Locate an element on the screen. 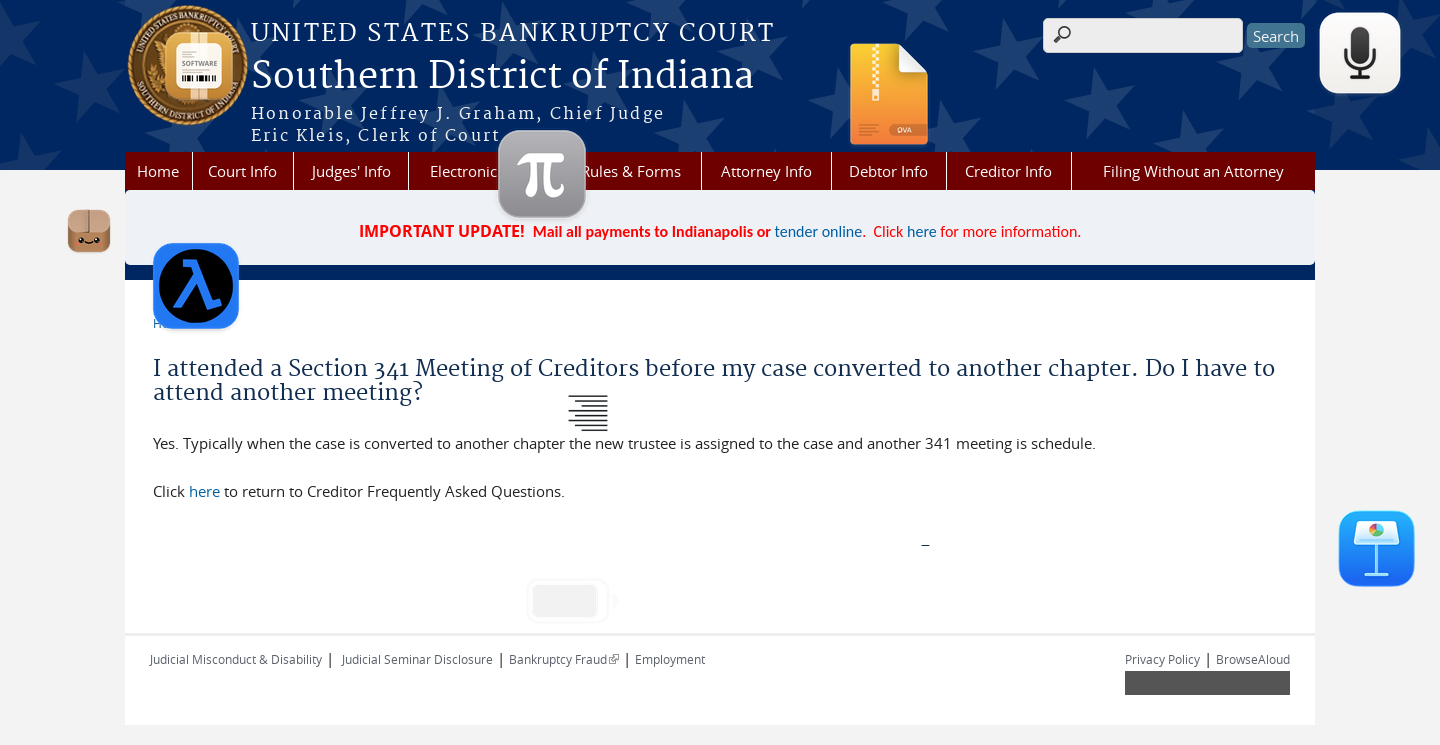  indicates battery is at 90% charge is located at coordinates (572, 601).